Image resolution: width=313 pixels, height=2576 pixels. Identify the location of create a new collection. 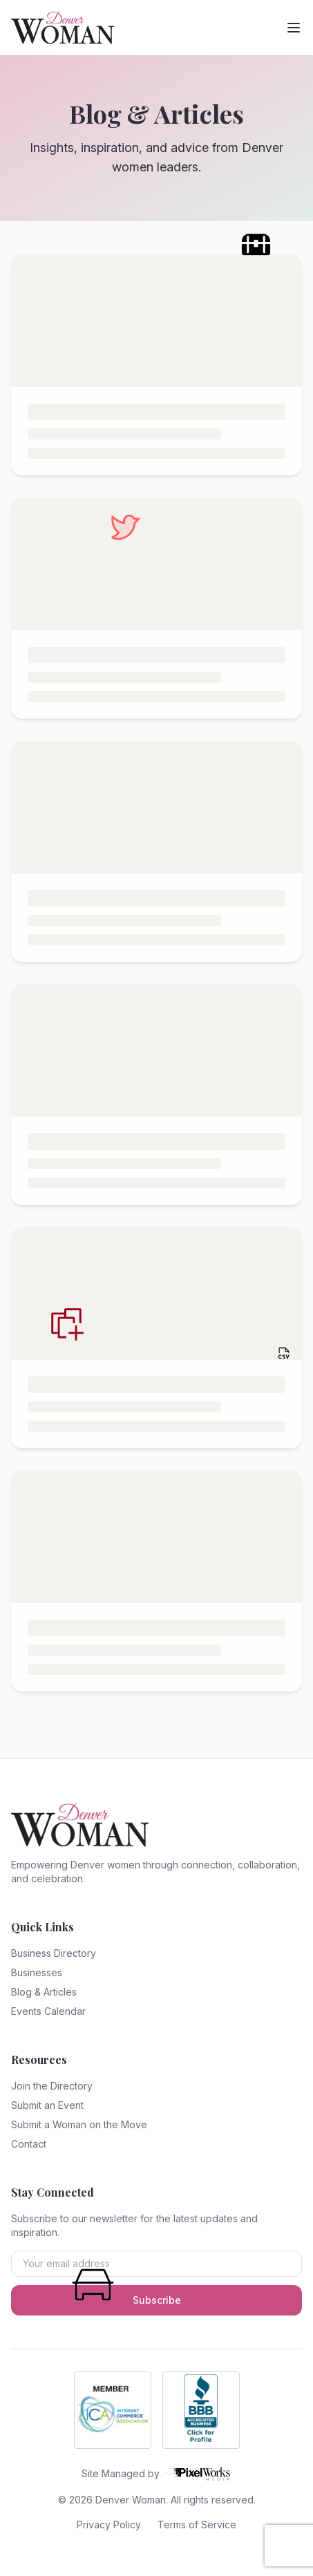
(66, 1323).